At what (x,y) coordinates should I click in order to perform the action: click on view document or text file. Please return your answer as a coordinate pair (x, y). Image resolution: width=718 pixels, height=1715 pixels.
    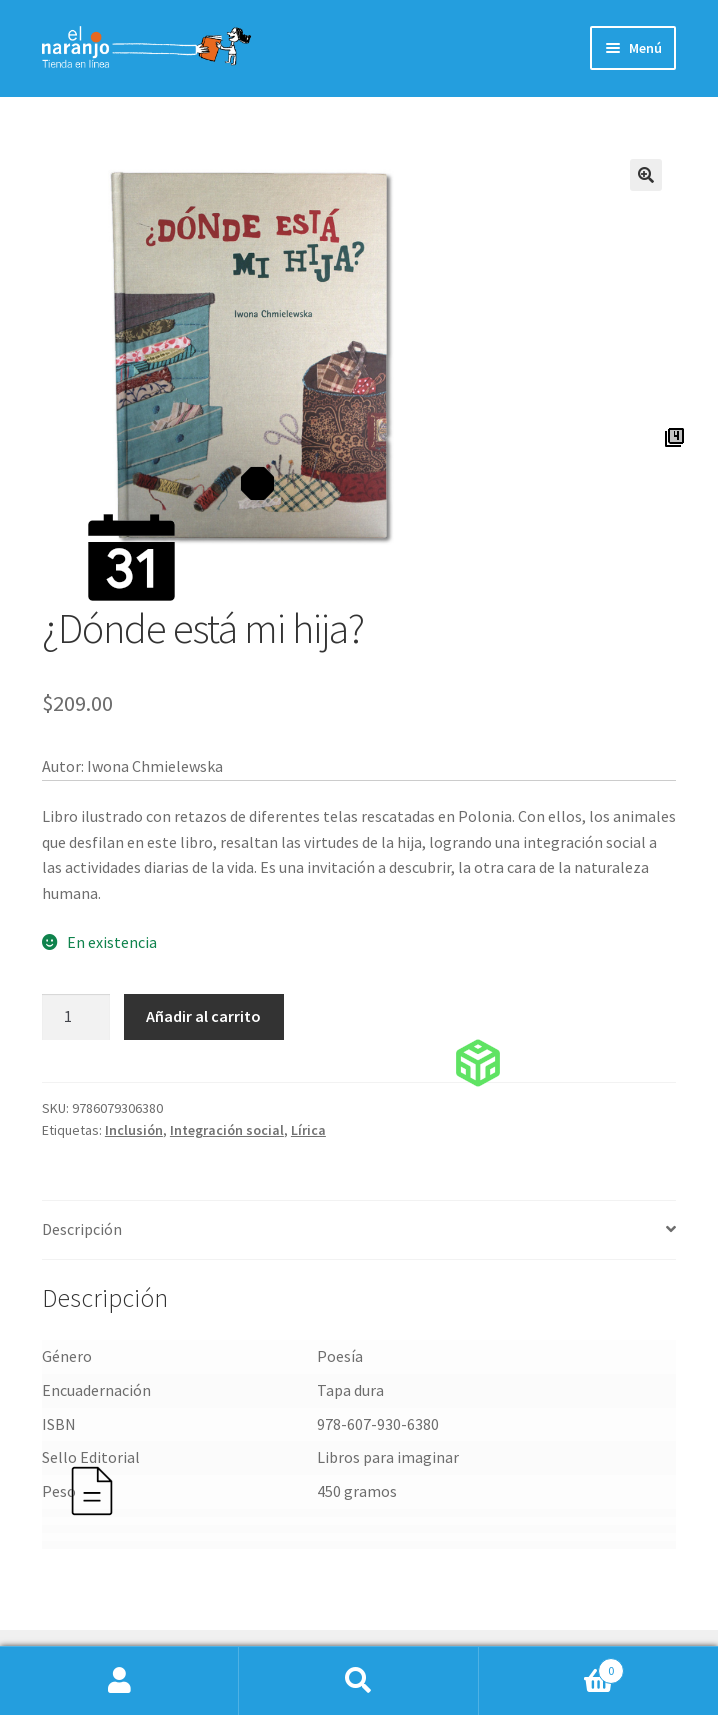
    Looking at the image, I should click on (92, 1491).